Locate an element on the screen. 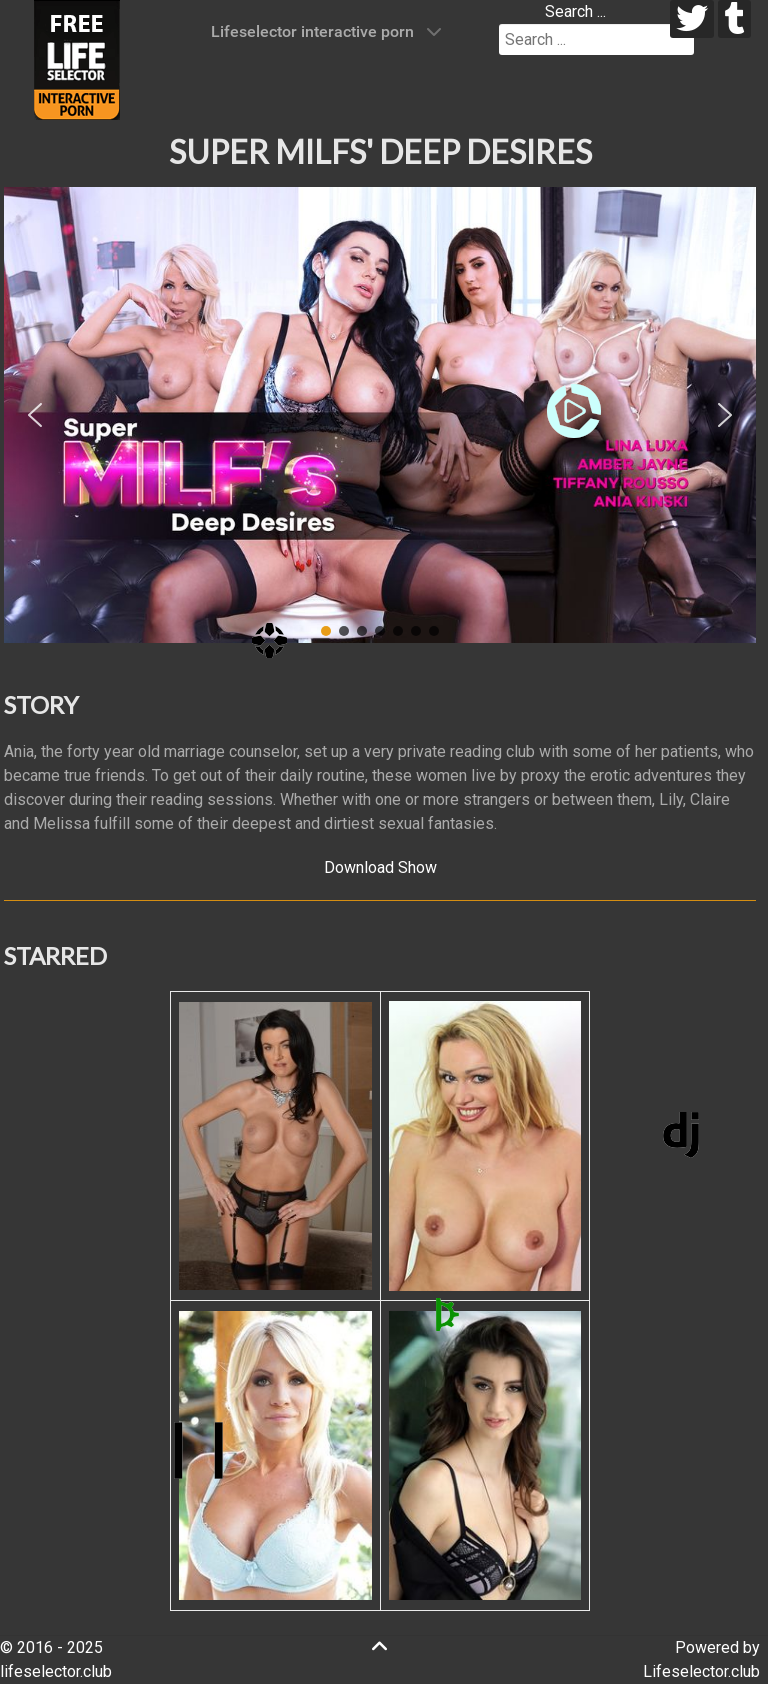 Image resolution: width=768 pixels, height=1684 pixels. gradle play publisher logo is located at coordinates (574, 411).